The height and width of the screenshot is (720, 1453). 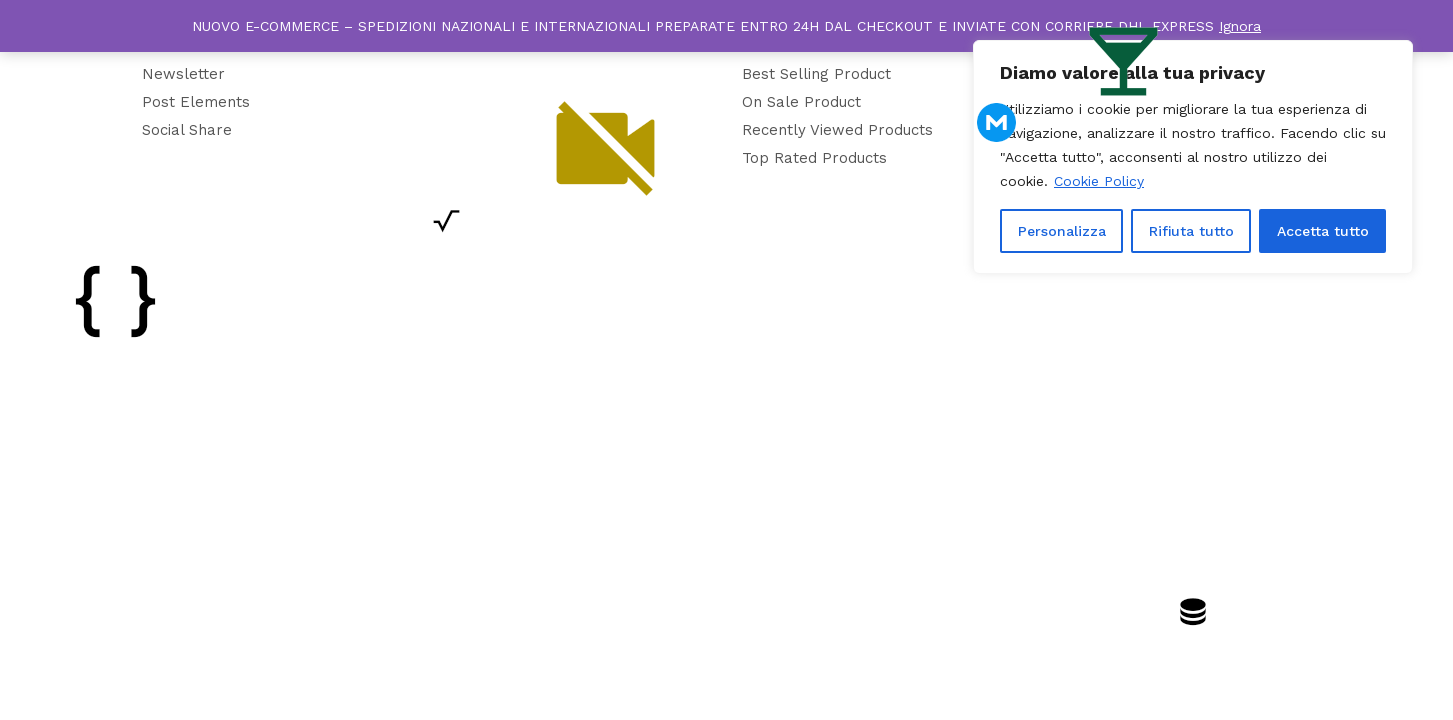 What do you see at coordinates (996, 122) in the screenshot?
I see `open the MEGA cloud storage app` at bounding box center [996, 122].